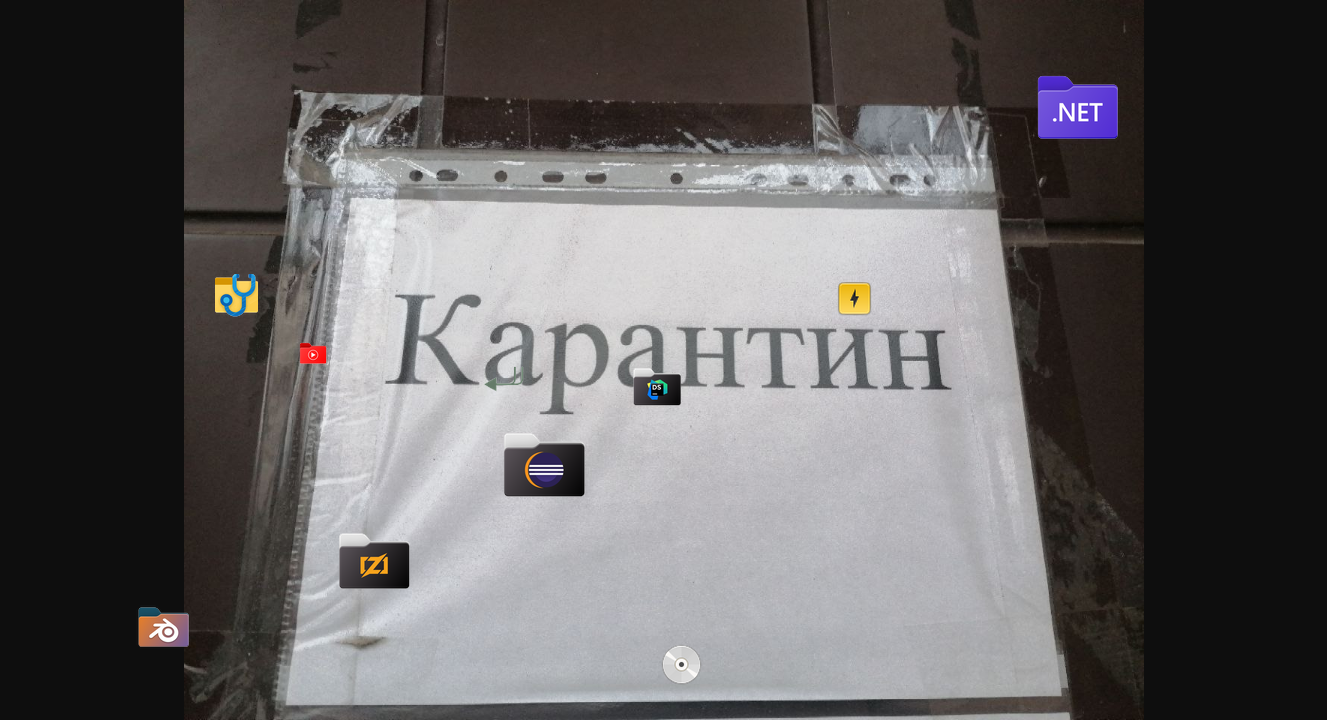 The width and height of the screenshot is (1327, 720). What do you see at coordinates (1077, 109) in the screenshot?
I see `folder containing .NET framework files` at bounding box center [1077, 109].